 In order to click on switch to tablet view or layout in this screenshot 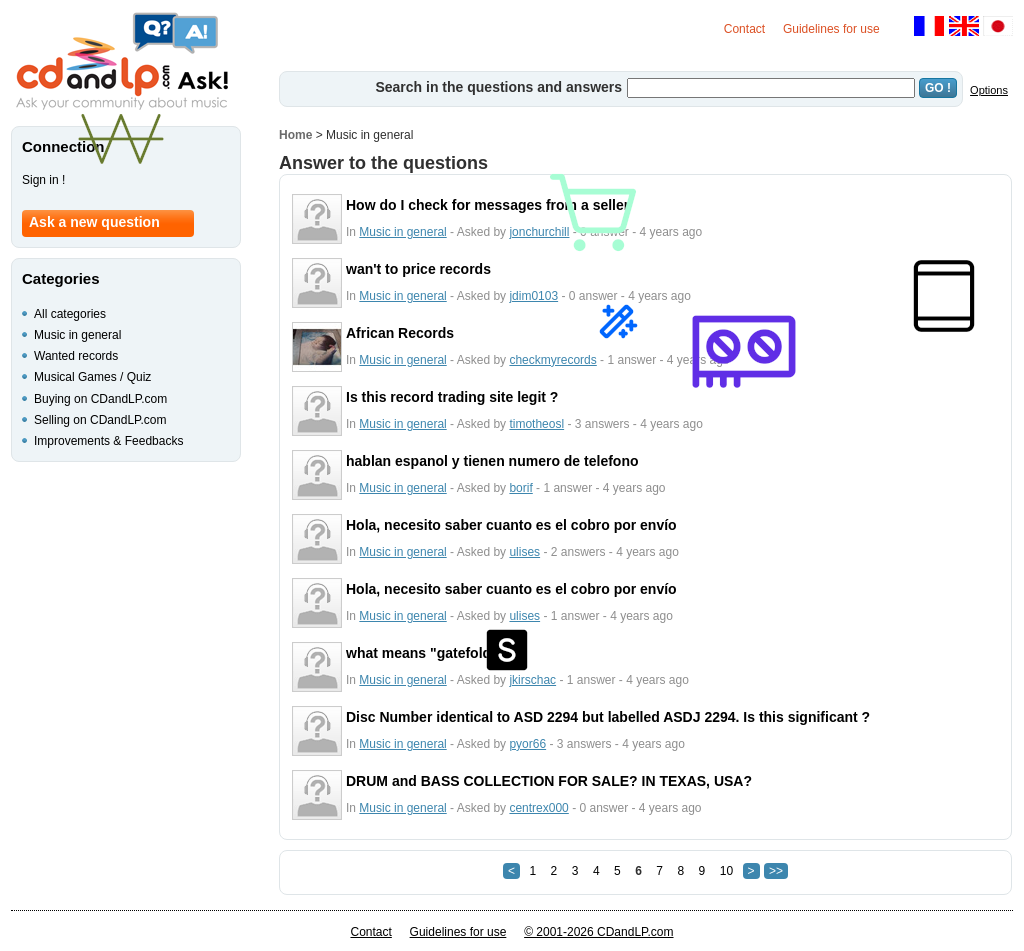, I will do `click(944, 296)`.